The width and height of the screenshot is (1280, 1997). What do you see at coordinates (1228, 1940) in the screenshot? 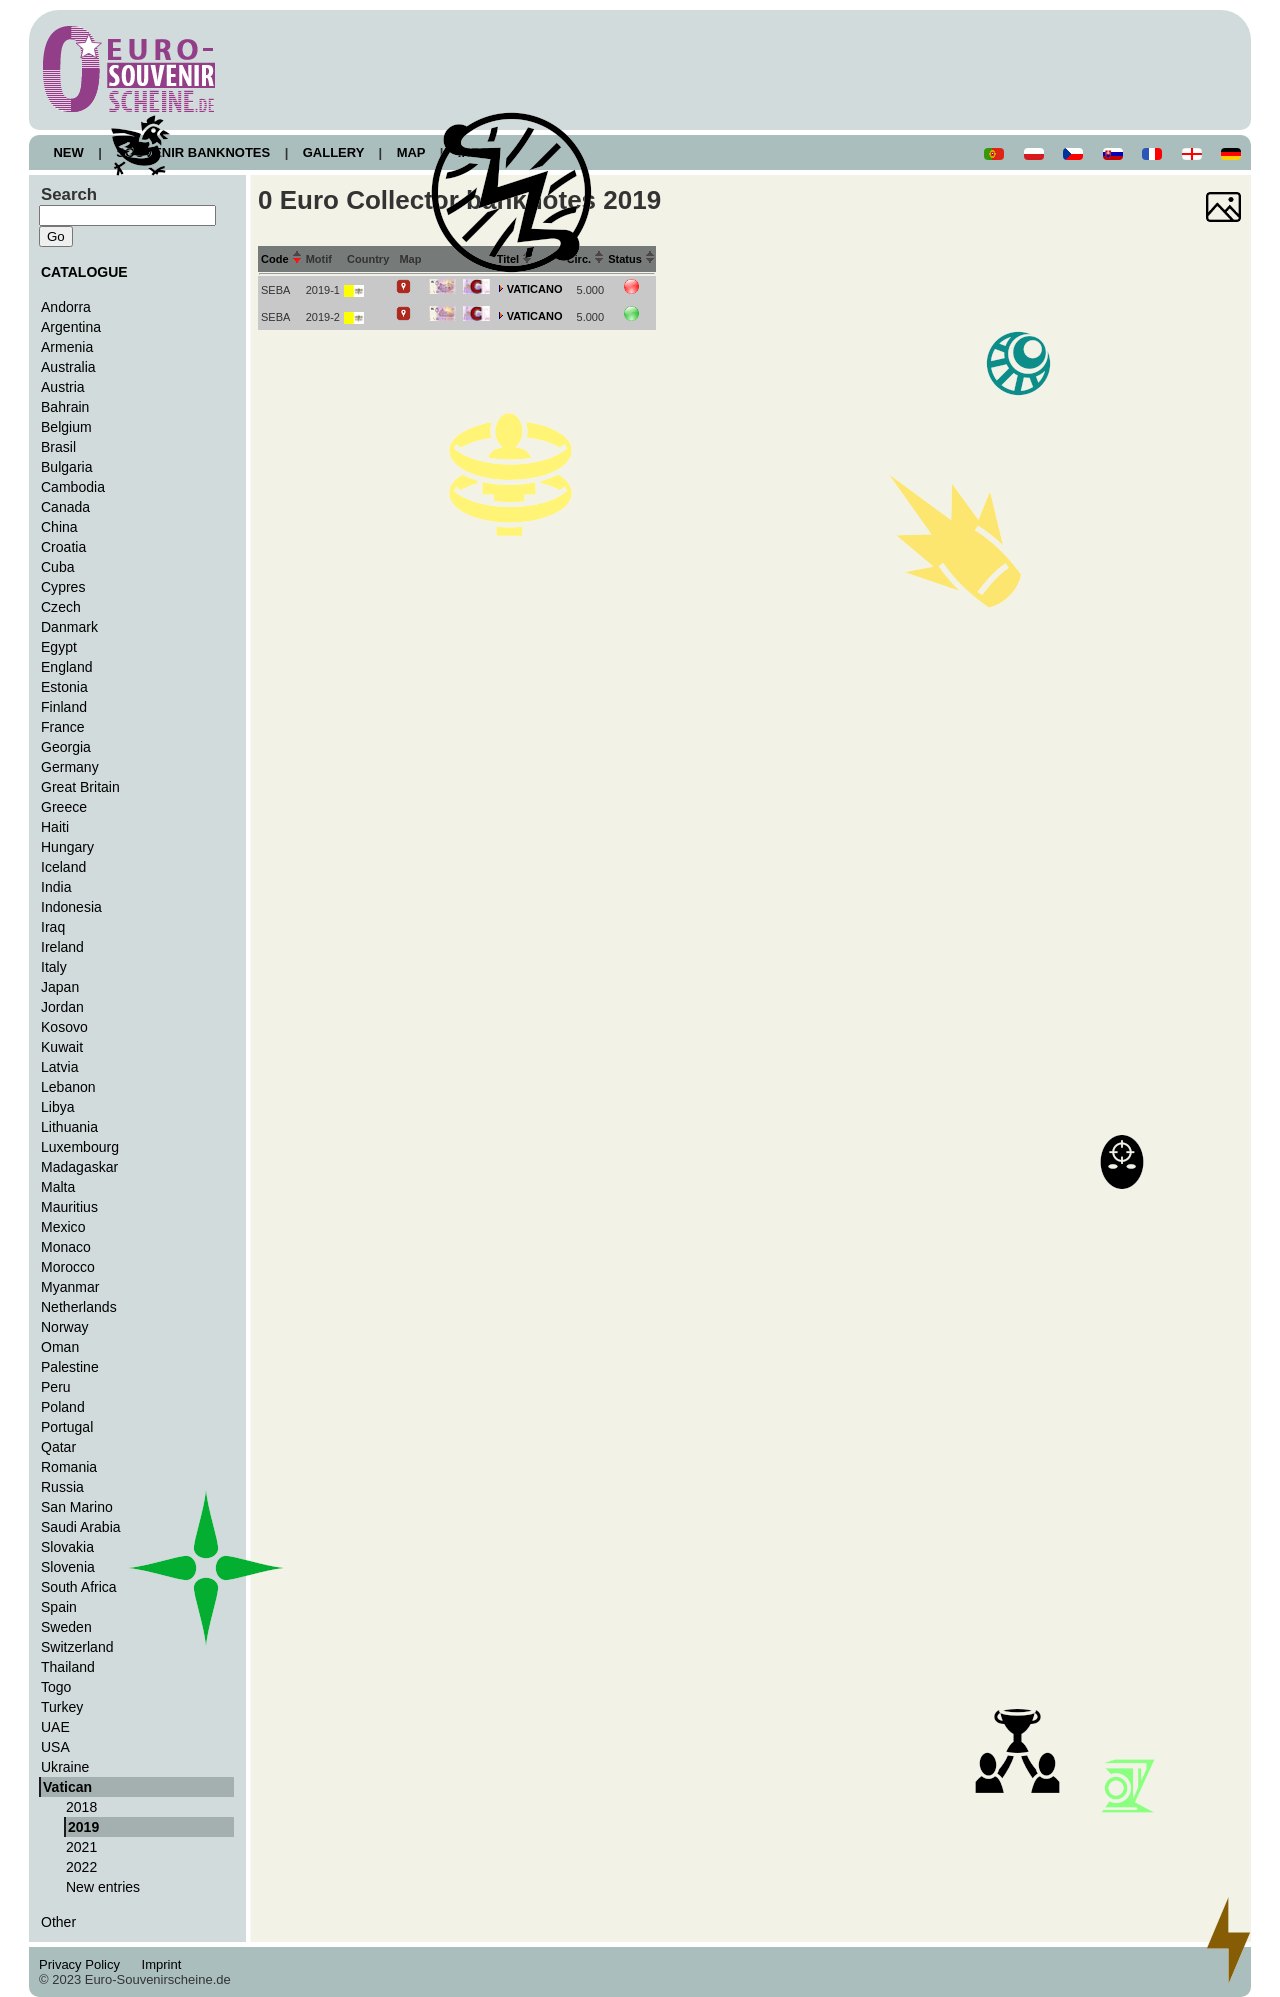
I see `indicates electric or battery power` at bounding box center [1228, 1940].